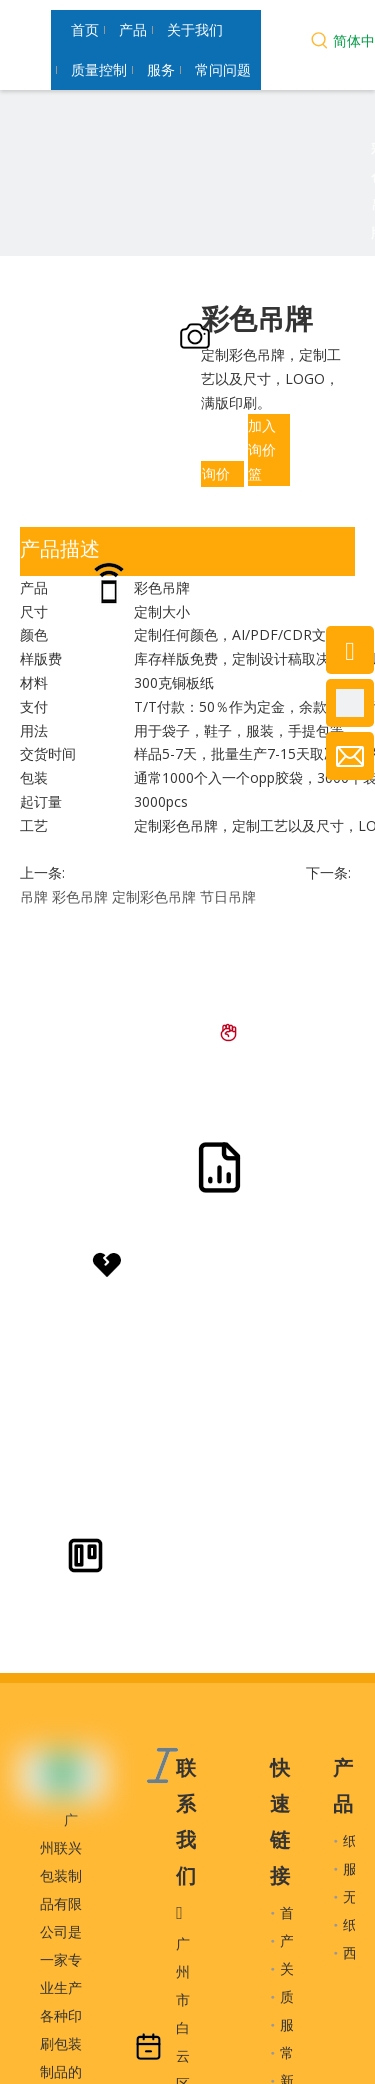  Describe the element at coordinates (228, 1032) in the screenshot. I see `indicate solidarity or support` at that location.